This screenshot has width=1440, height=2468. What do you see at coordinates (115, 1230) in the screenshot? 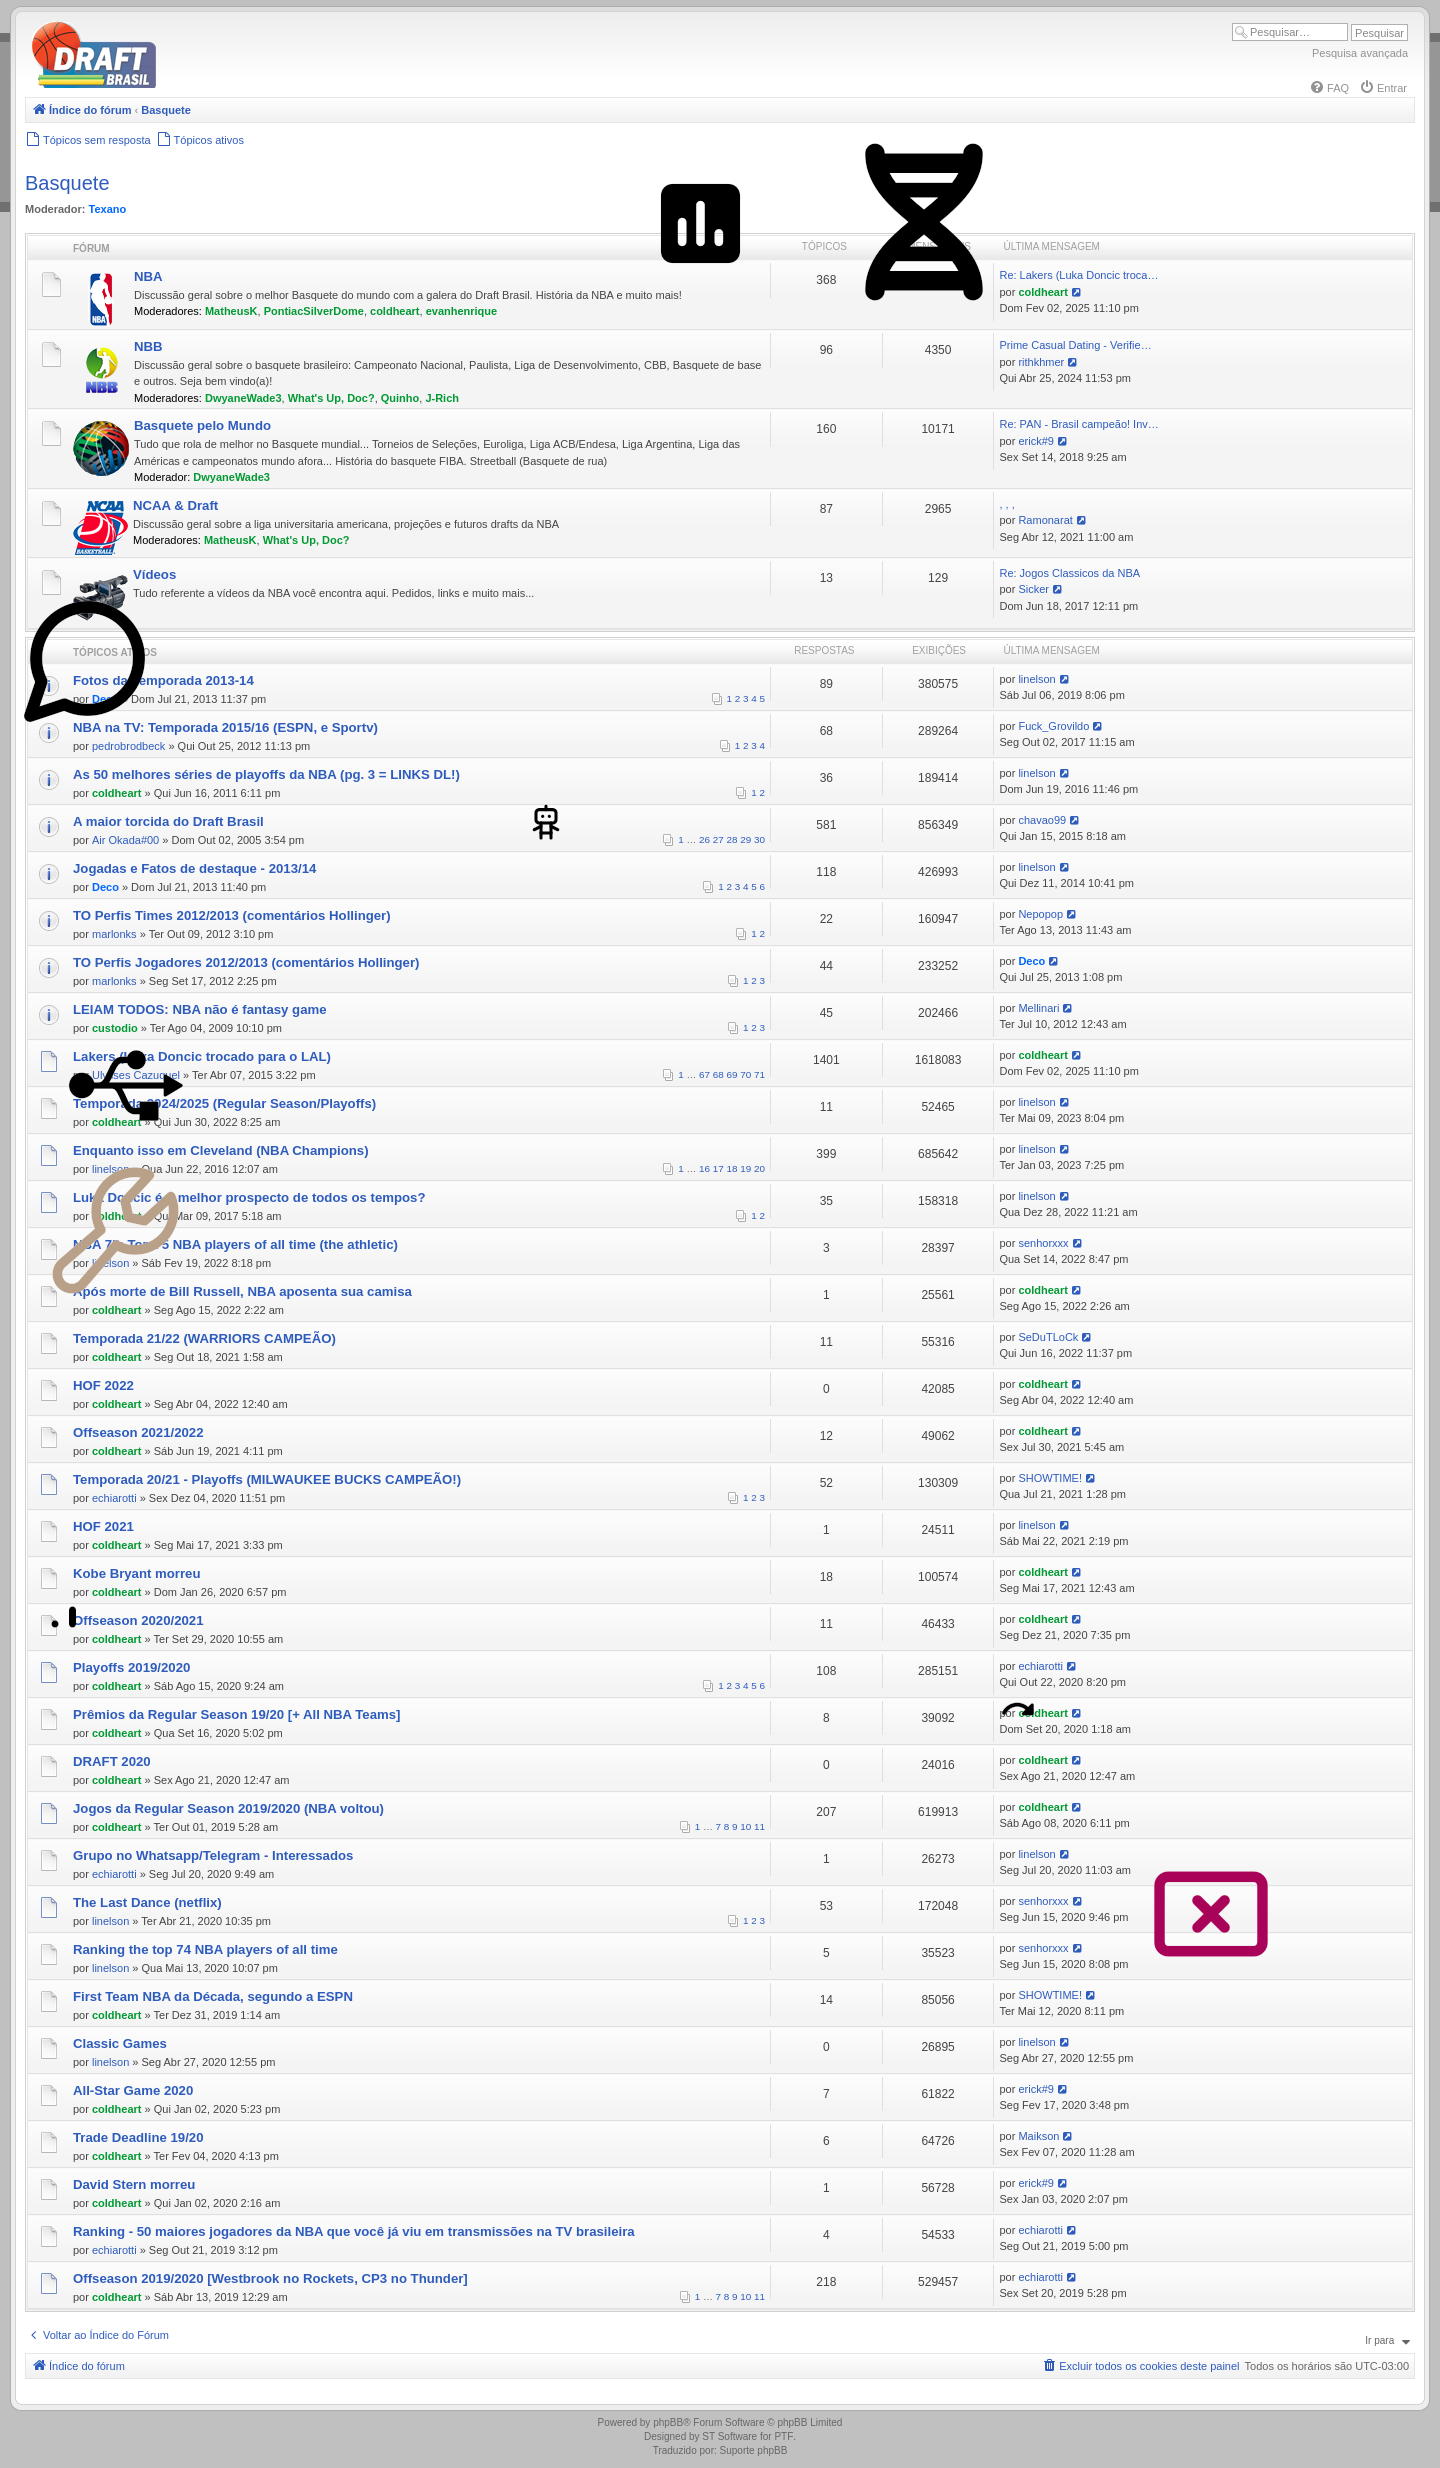
I see `access settings or configuration options` at bounding box center [115, 1230].